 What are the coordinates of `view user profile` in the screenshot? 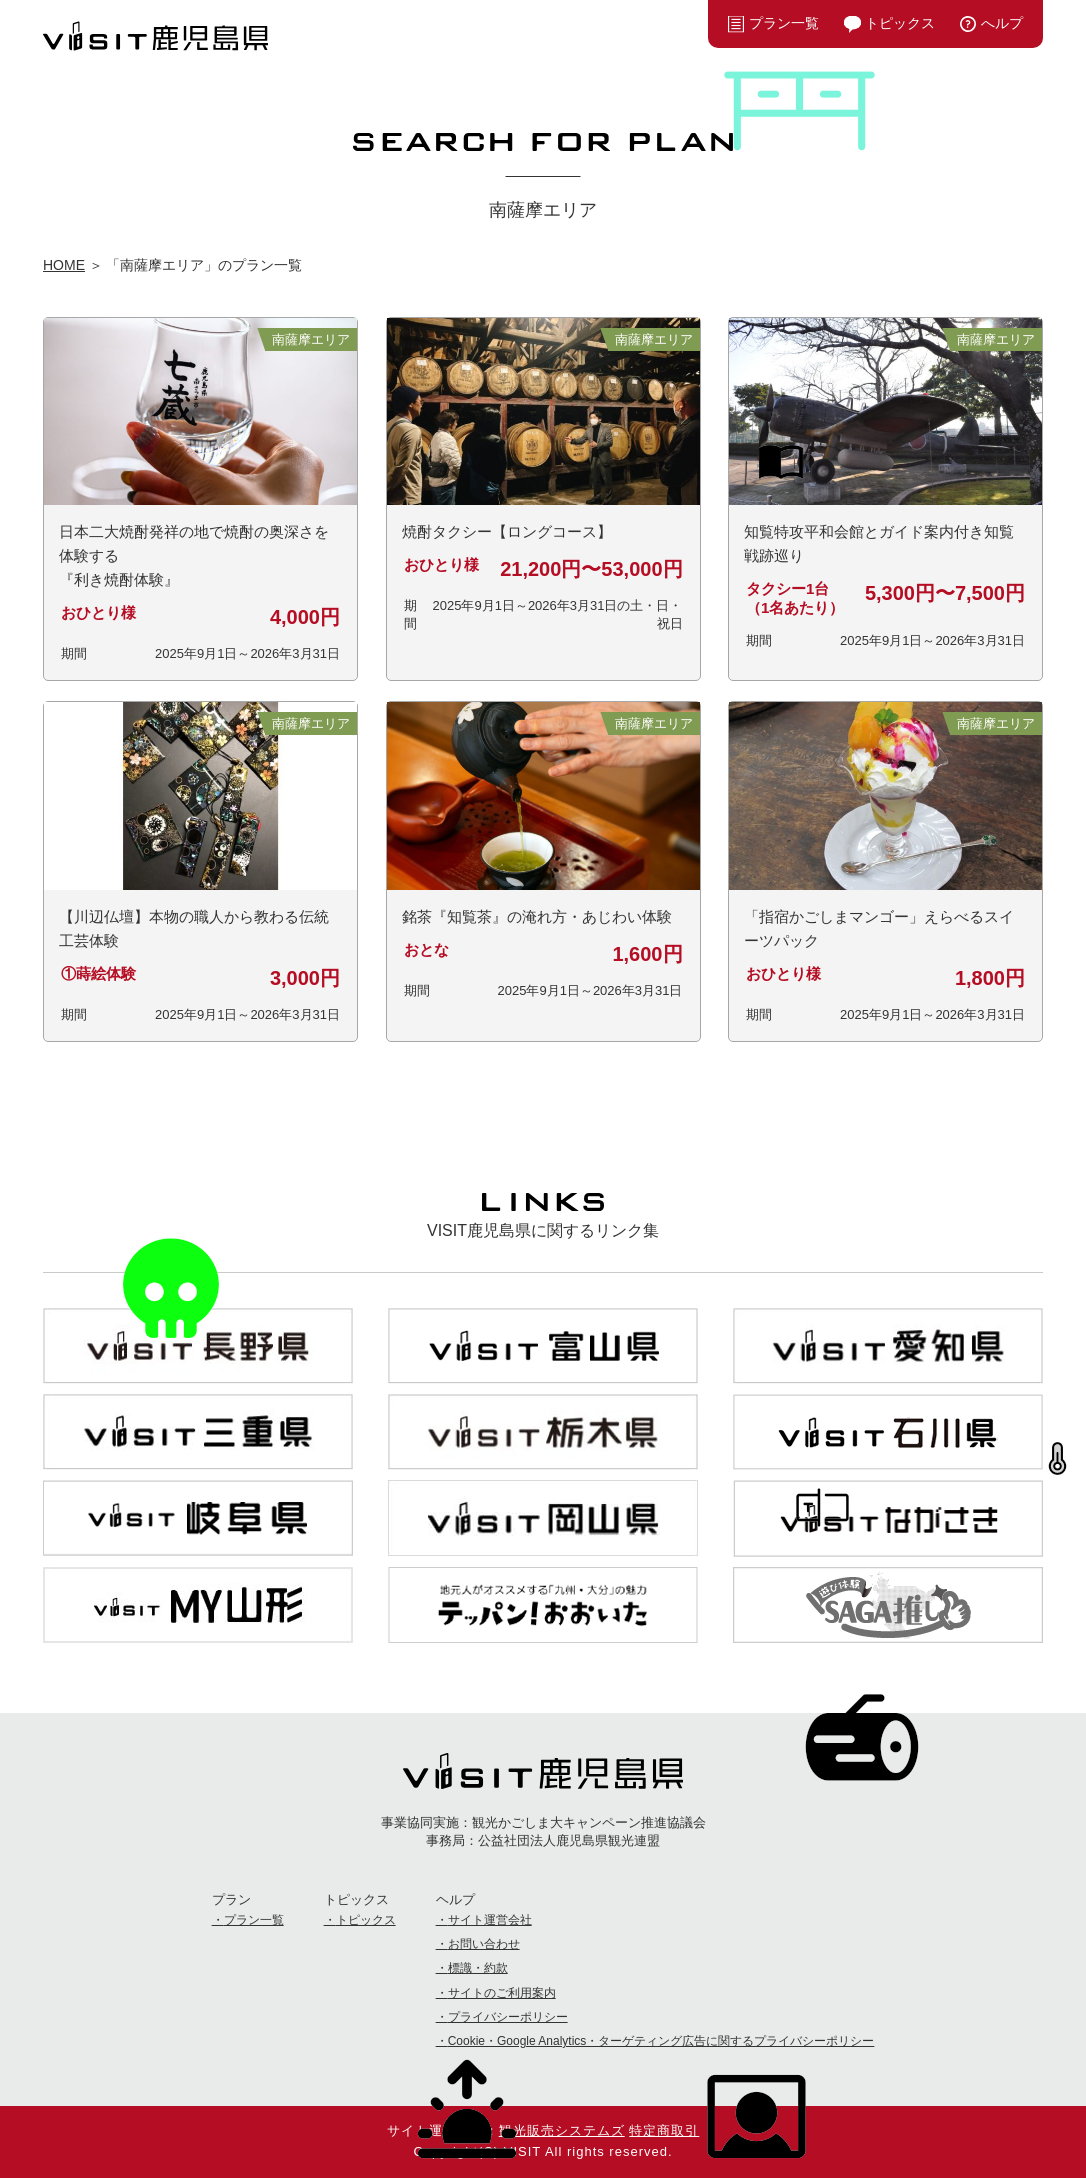 It's located at (756, 2116).